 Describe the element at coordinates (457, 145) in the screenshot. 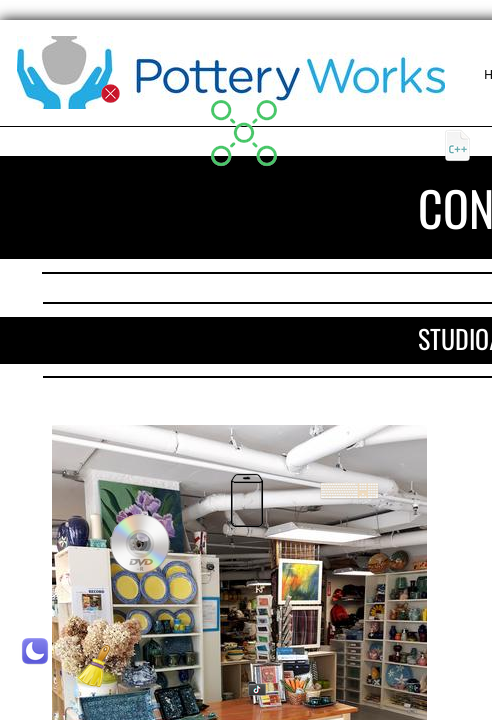

I see `a C++ source code file` at that location.